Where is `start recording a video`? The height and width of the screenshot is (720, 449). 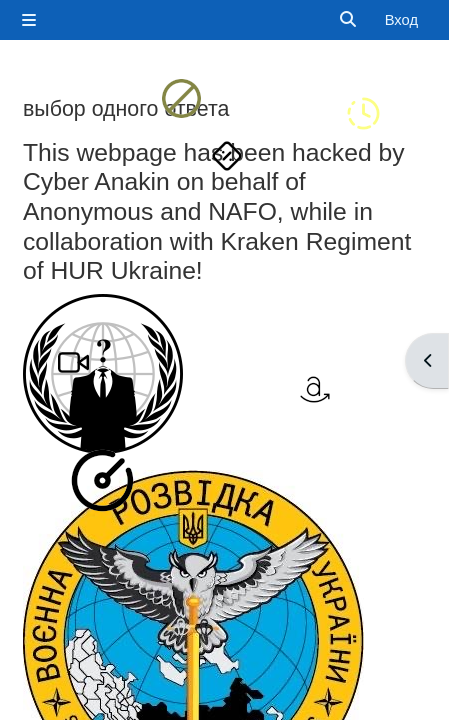
start recording a video is located at coordinates (73, 362).